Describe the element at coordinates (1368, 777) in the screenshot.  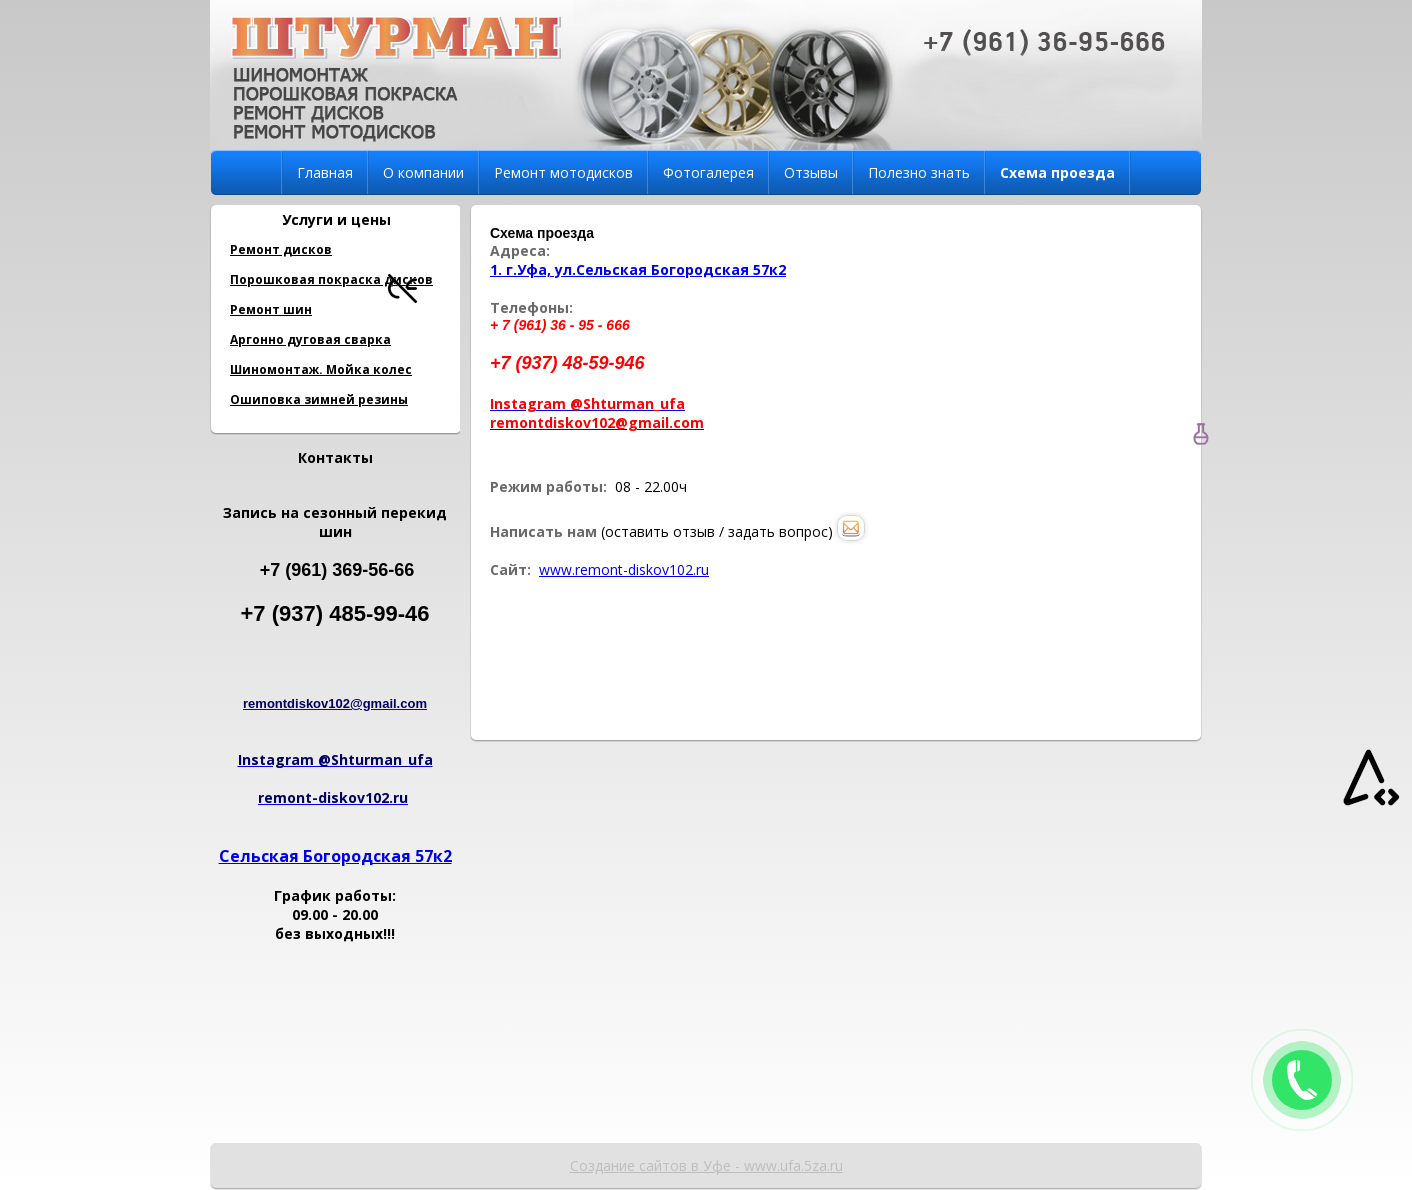
I see `access navigation code or routing scripts` at that location.